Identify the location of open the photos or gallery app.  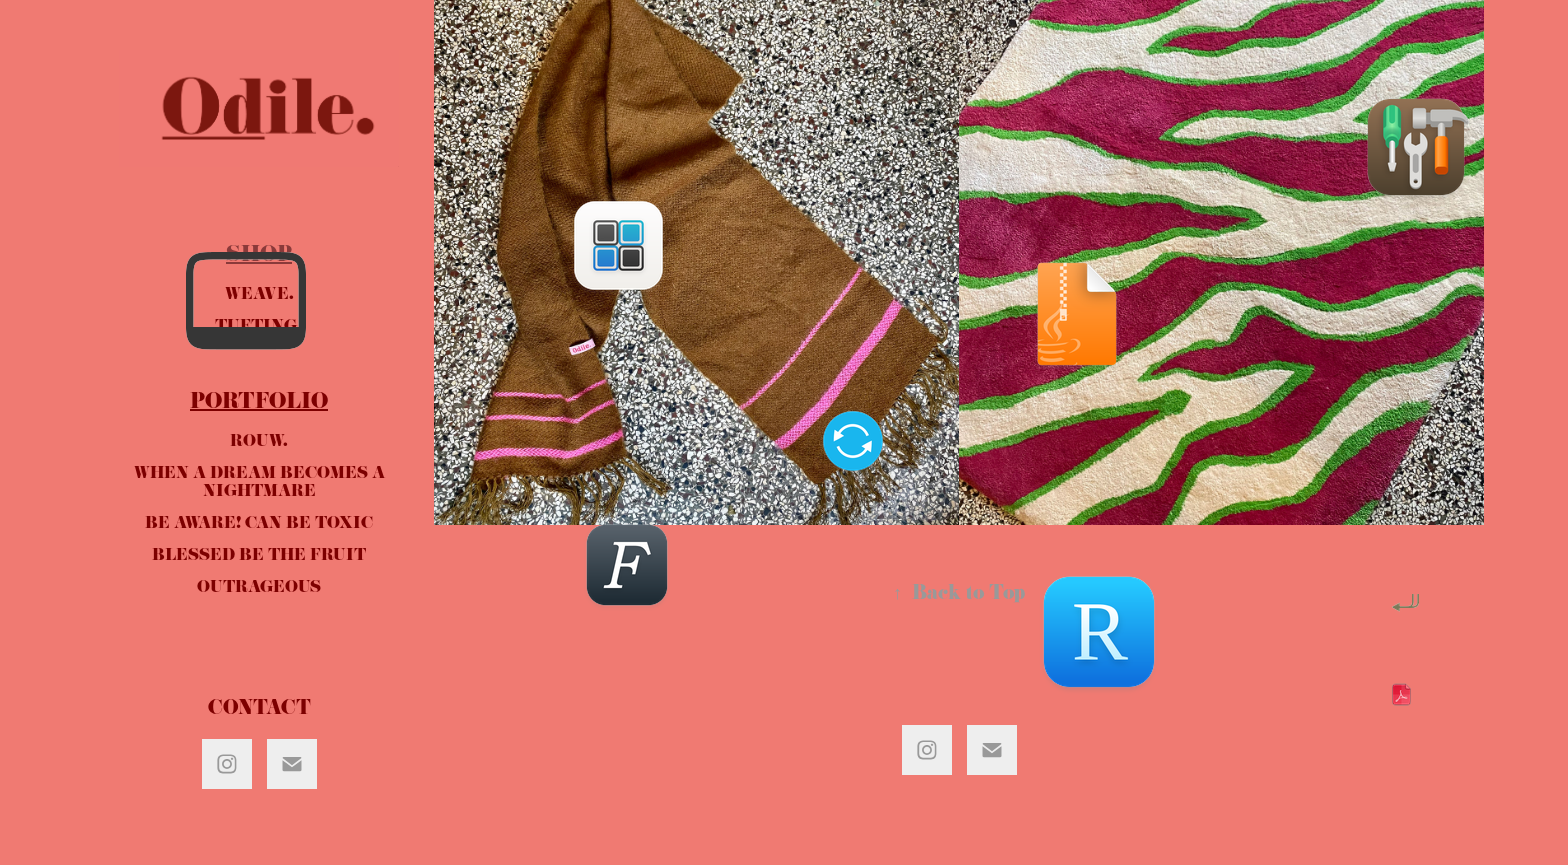
(246, 297).